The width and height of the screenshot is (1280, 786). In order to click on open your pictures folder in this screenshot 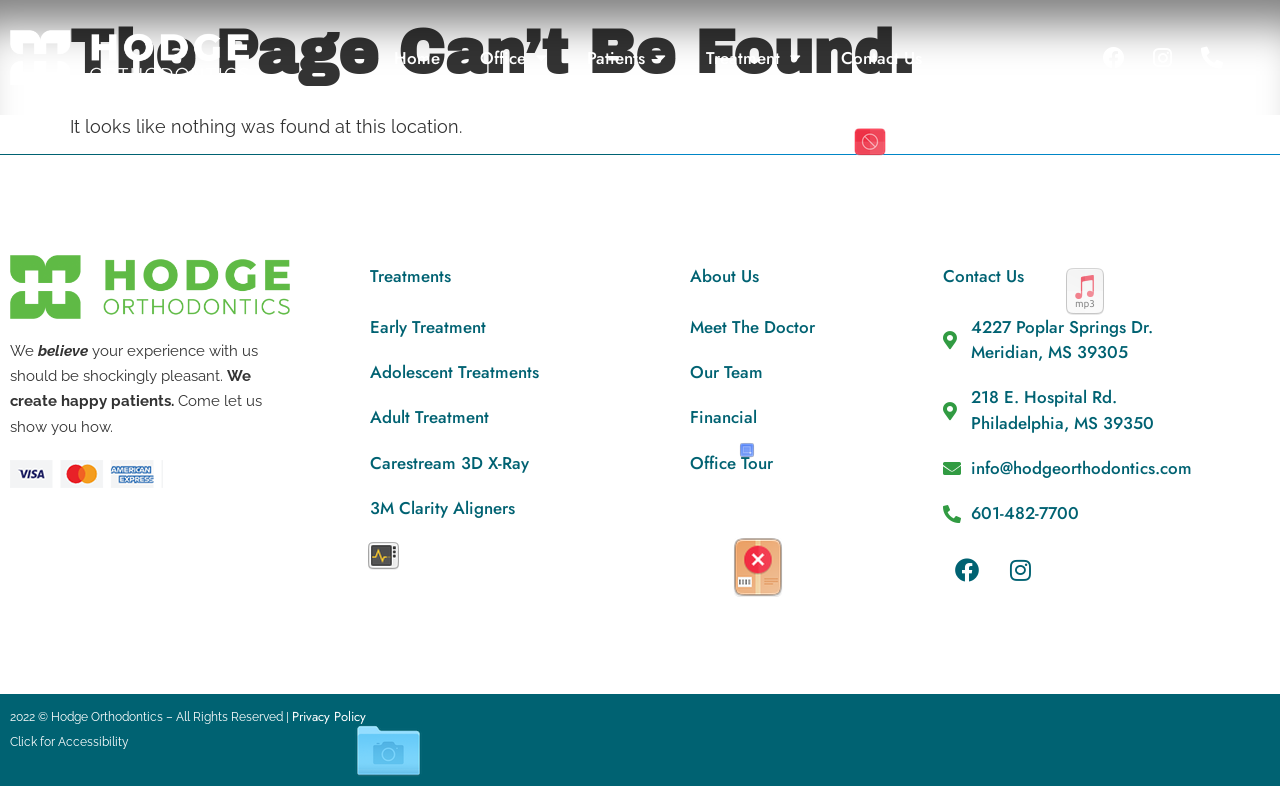, I will do `click(388, 750)`.